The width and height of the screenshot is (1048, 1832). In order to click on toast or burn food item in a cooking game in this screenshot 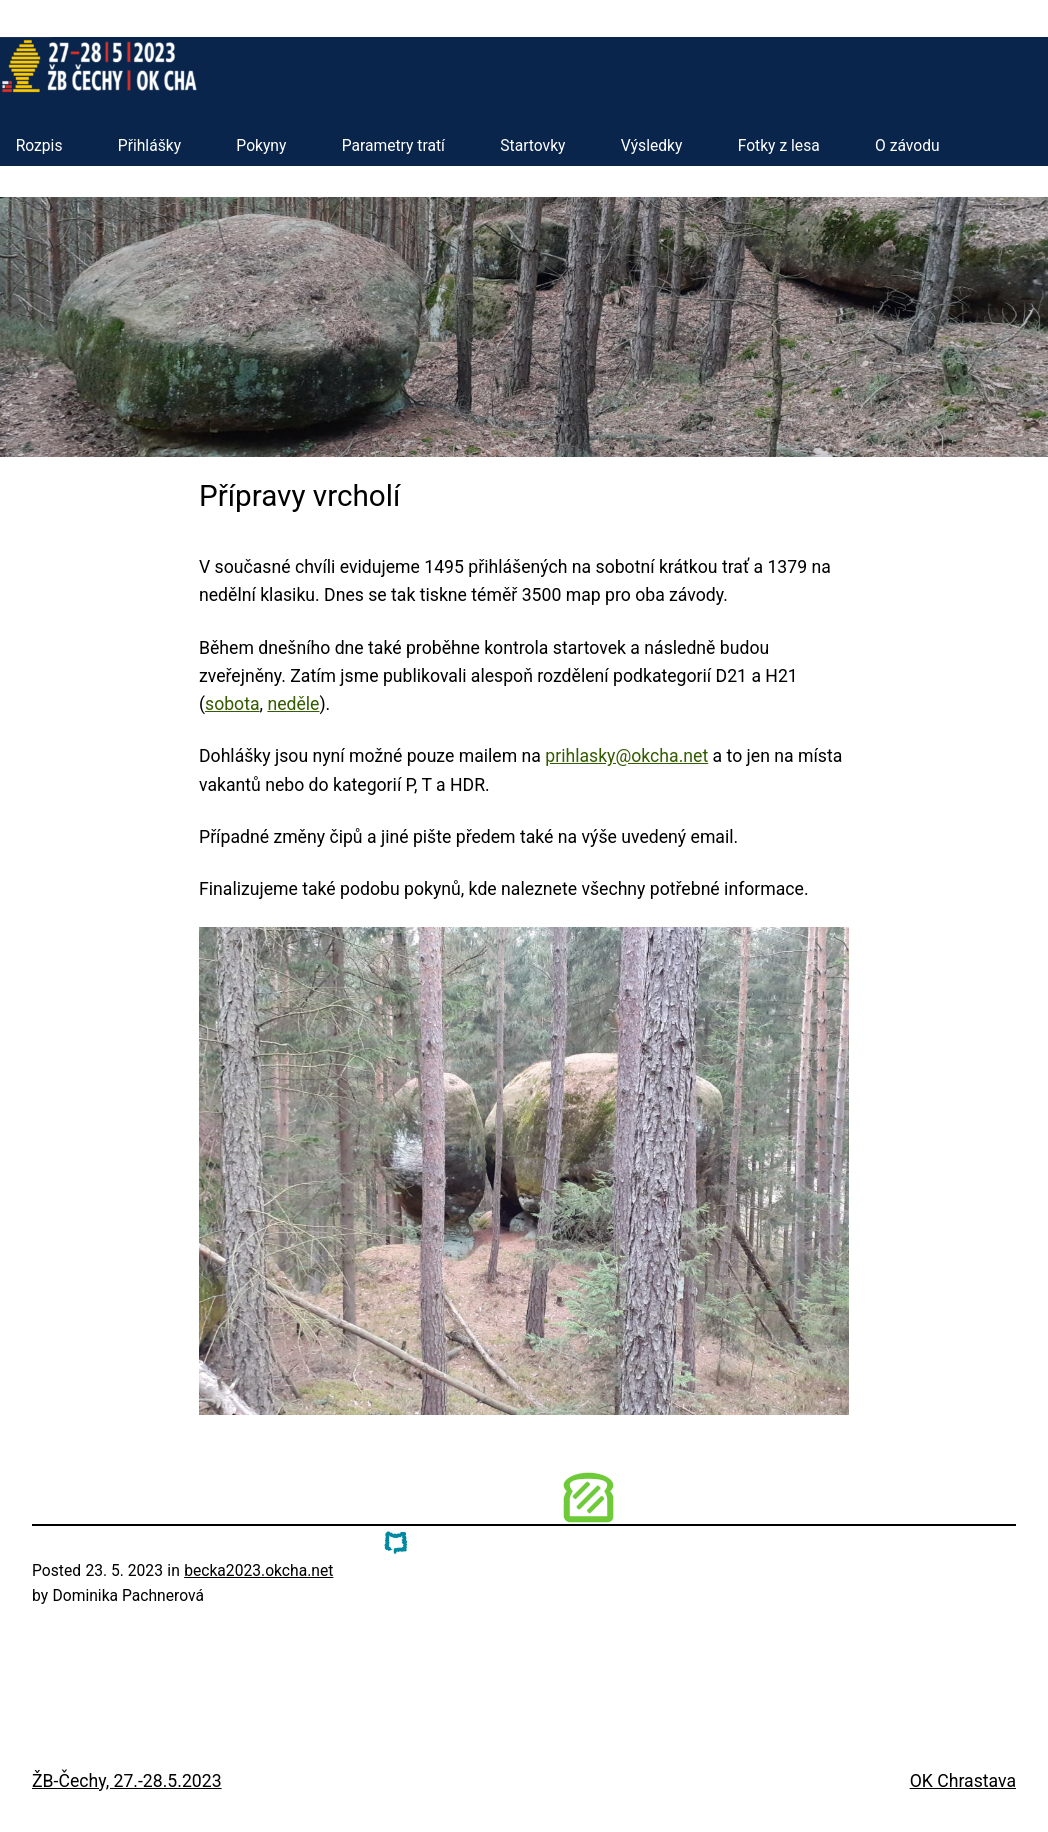, I will do `click(588, 1497)`.